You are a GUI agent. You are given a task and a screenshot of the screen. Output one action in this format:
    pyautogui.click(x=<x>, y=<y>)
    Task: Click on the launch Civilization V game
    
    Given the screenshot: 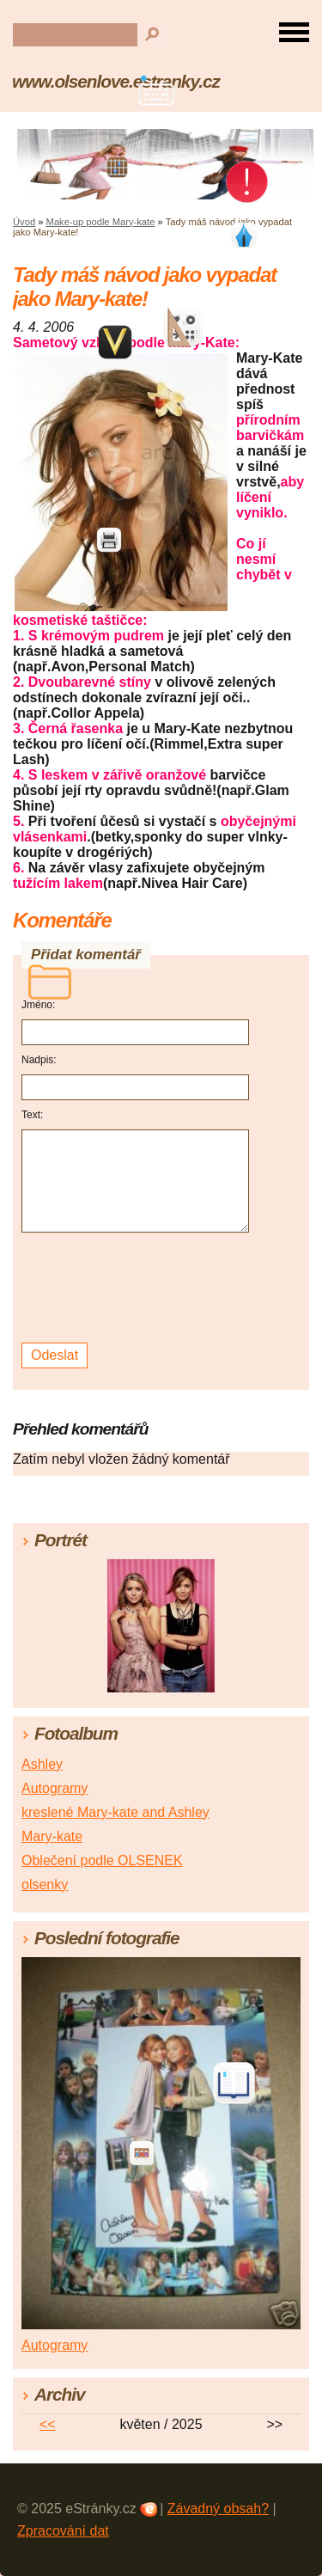 What is the action you would take?
    pyautogui.click(x=115, y=342)
    